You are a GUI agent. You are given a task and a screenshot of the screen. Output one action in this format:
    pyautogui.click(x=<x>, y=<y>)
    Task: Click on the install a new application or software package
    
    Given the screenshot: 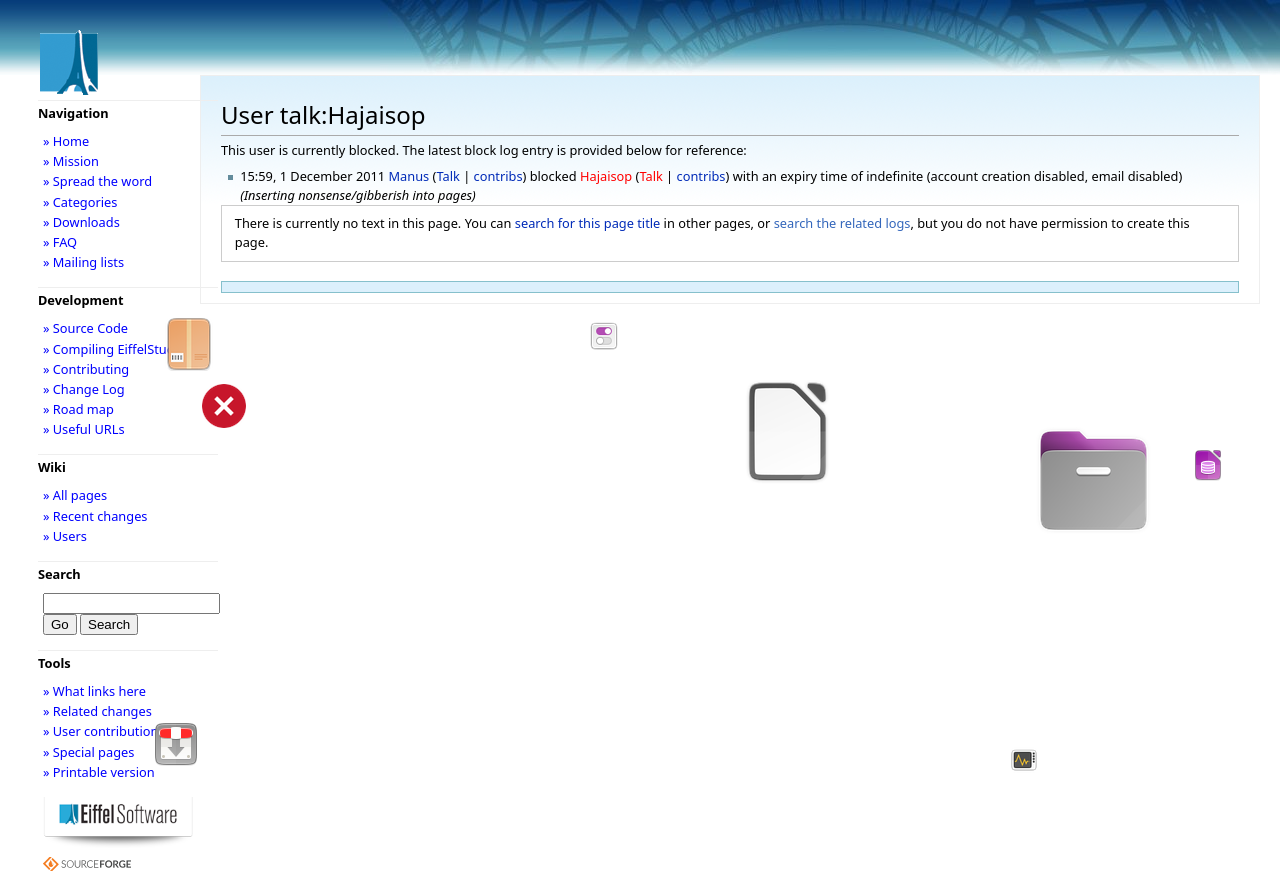 What is the action you would take?
    pyautogui.click(x=189, y=344)
    